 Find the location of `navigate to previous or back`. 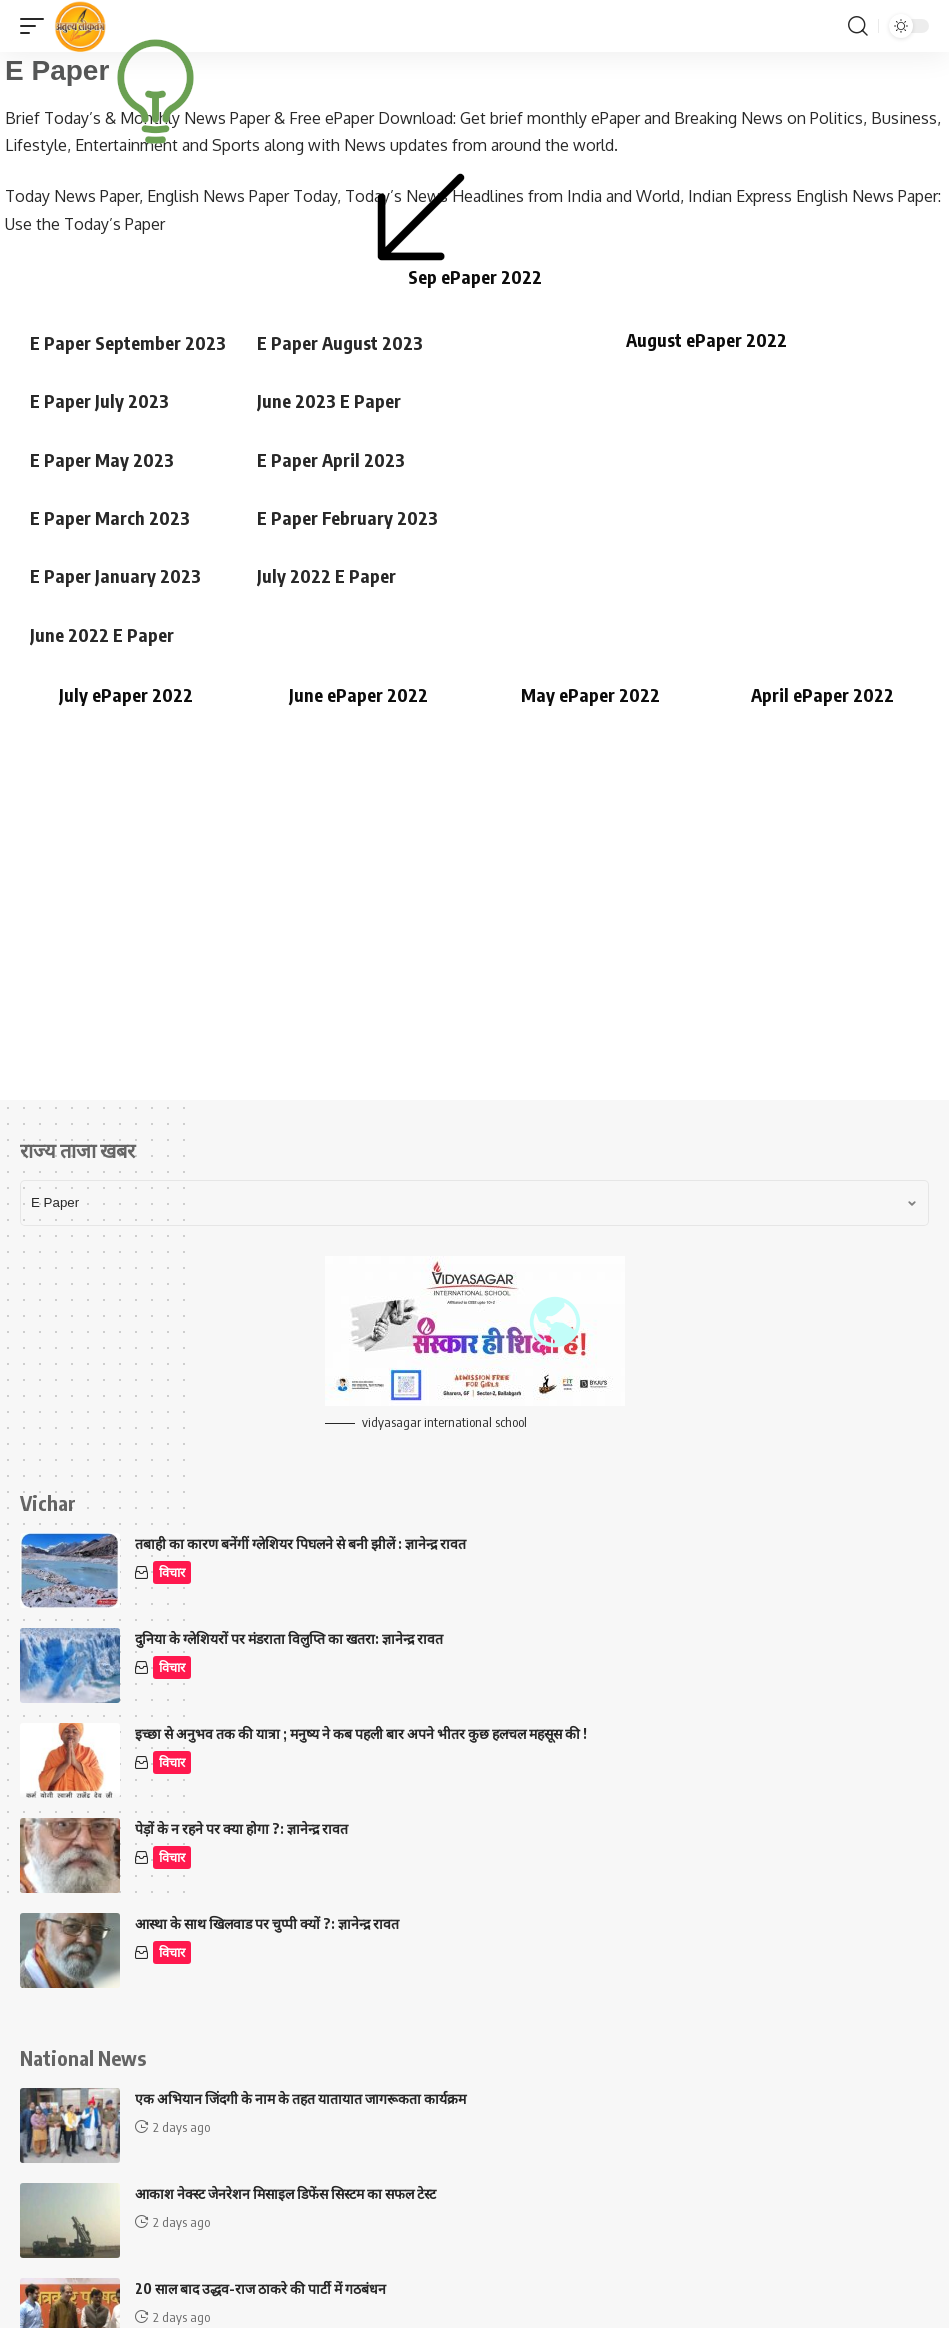

navigate to previous or back is located at coordinates (421, 217).